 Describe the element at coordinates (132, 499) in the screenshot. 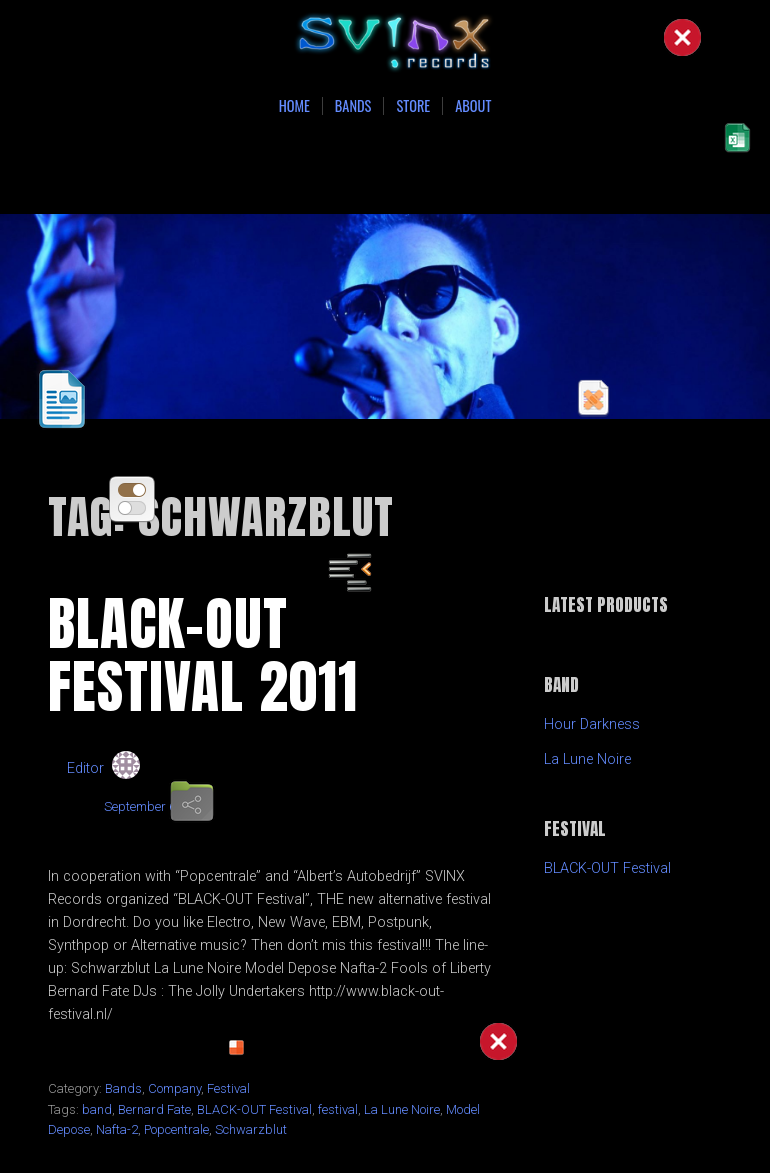

I see `open gnome tweaks to customize system settings` at that location.